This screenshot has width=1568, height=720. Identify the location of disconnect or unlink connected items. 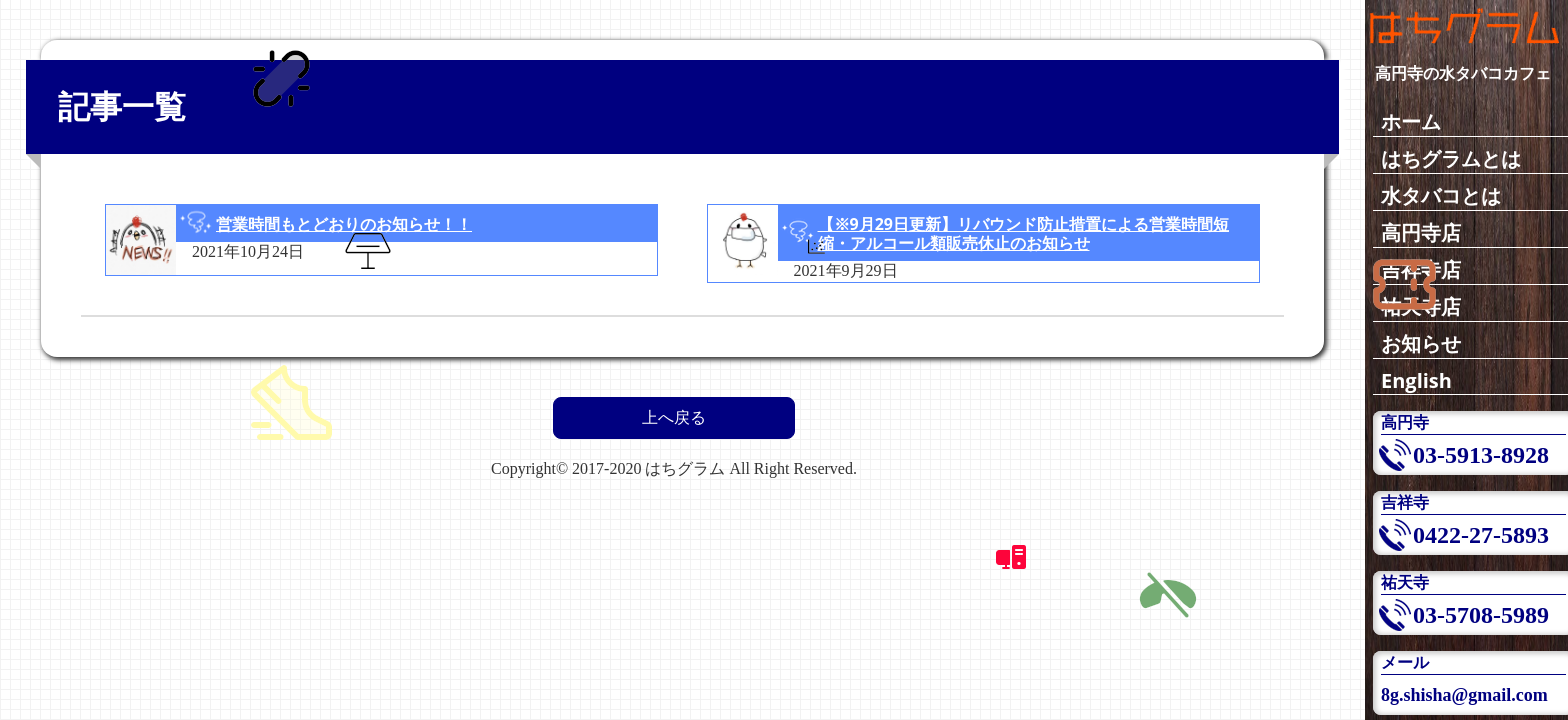
(281, 78).